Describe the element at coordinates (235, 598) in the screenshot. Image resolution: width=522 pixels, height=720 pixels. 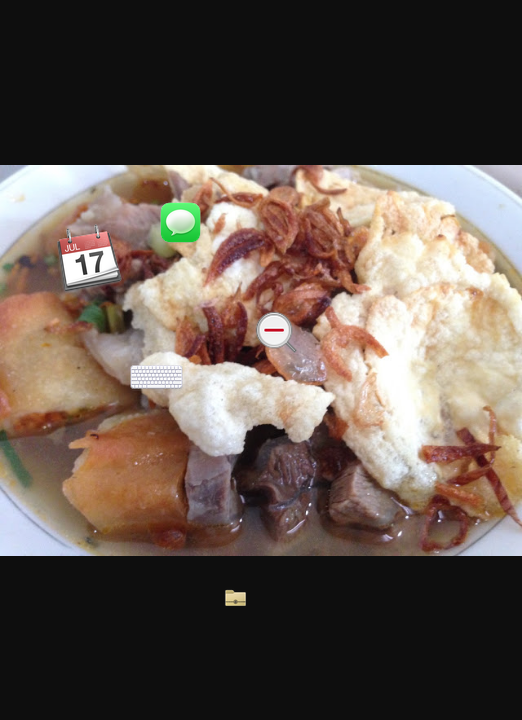
I see `open folder containing pokémon or pokelantis-themed content` at that location.